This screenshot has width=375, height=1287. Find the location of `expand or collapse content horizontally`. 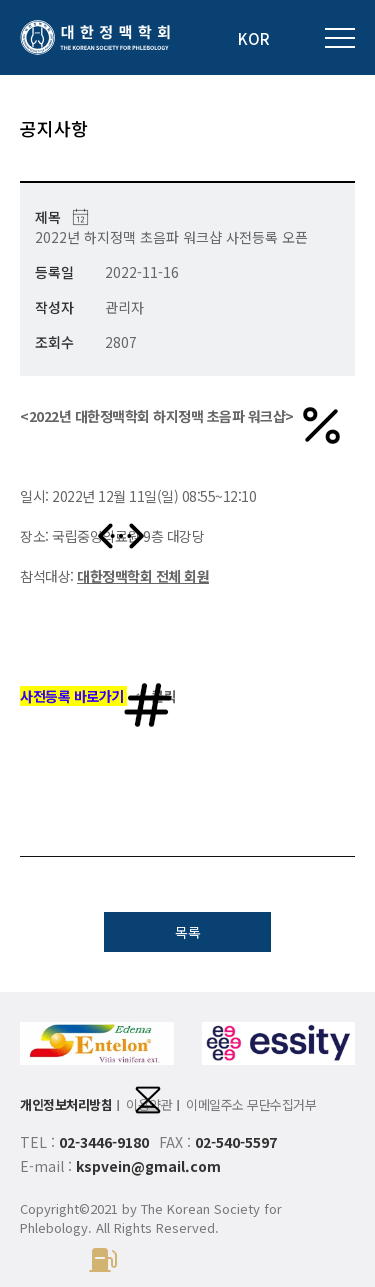

expand or collapse content horizontally is located at coordinates (121, 536).